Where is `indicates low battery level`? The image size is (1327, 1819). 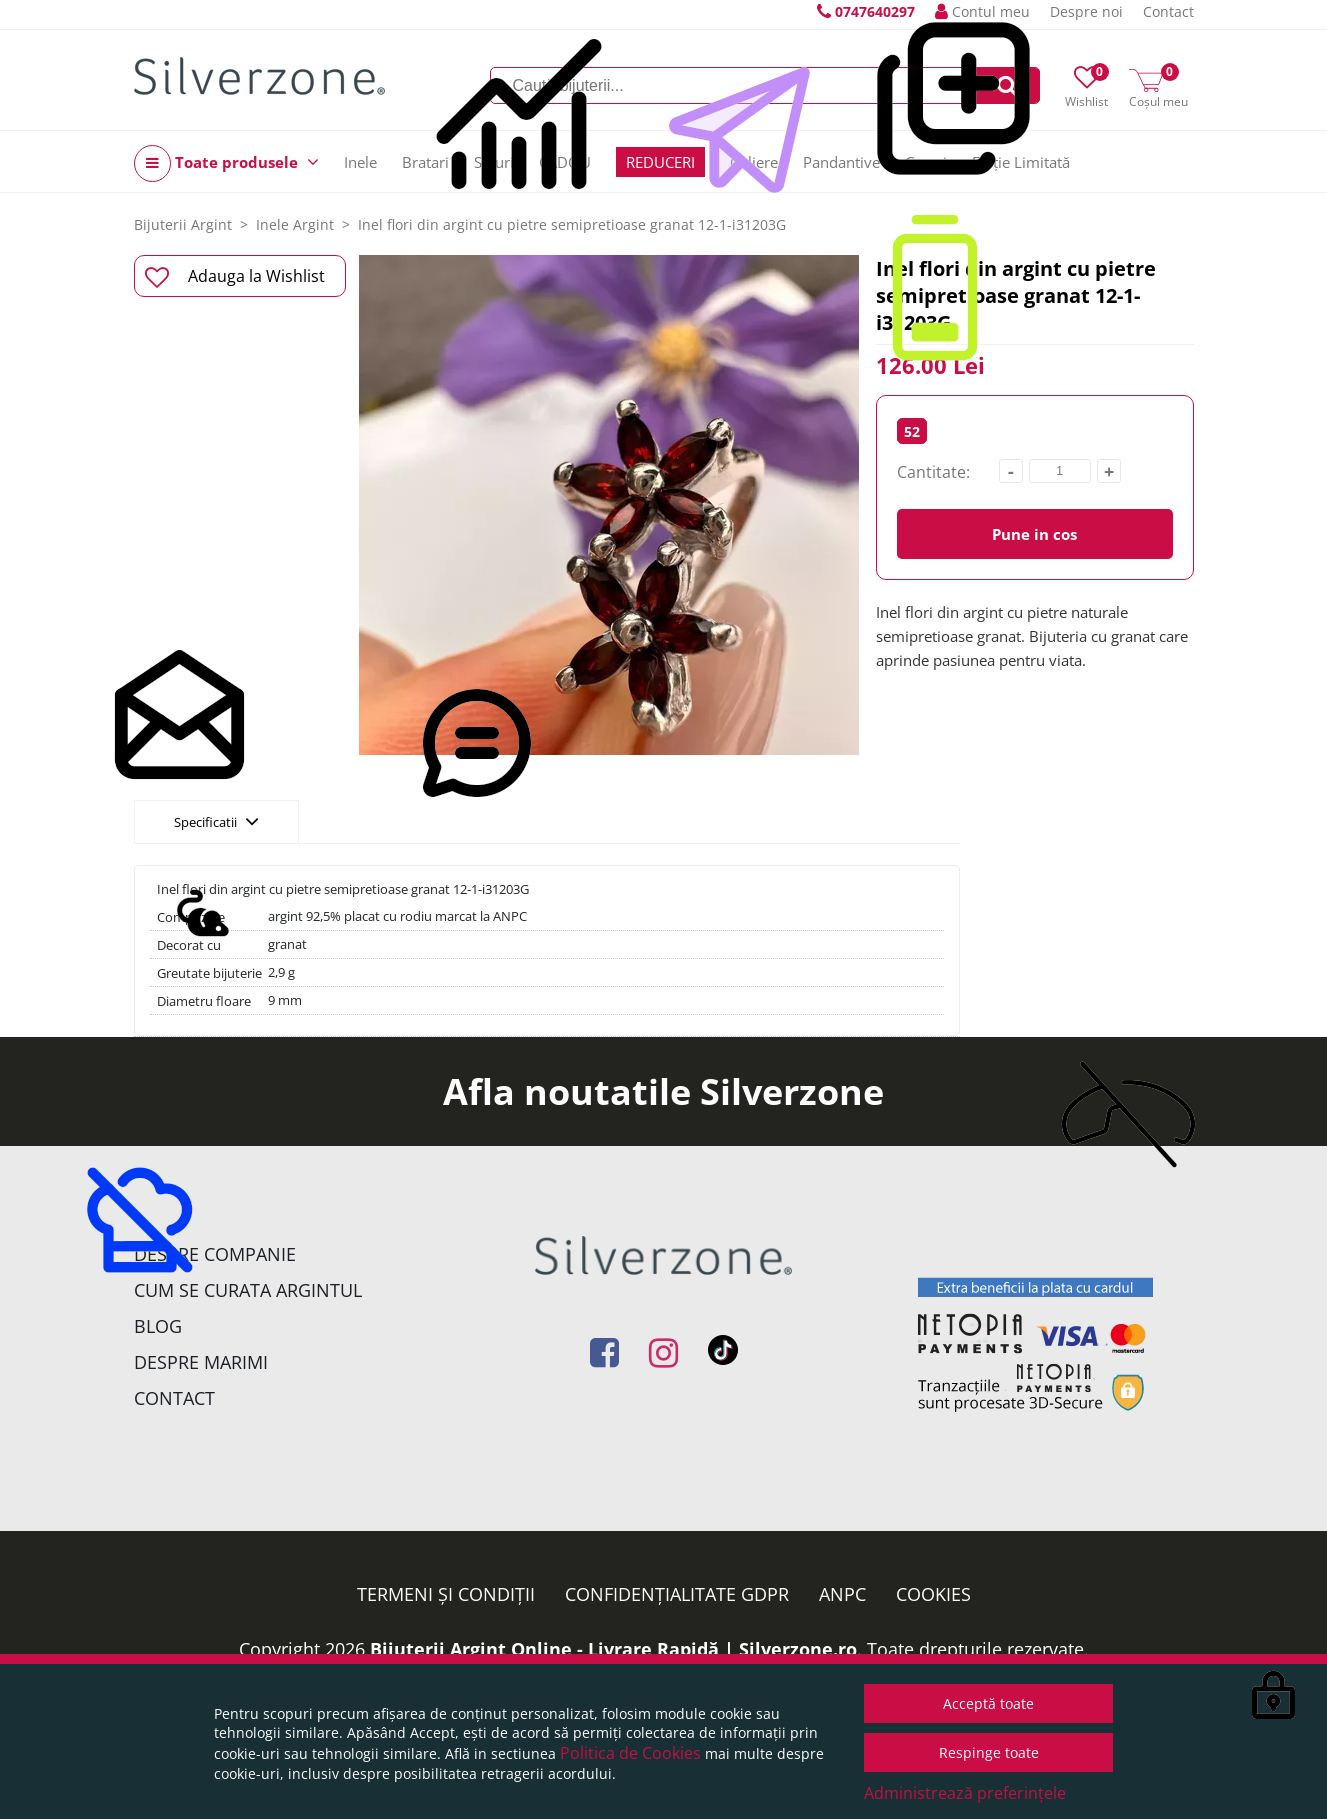
indicates low battery level is located at coordinates (935, 290).